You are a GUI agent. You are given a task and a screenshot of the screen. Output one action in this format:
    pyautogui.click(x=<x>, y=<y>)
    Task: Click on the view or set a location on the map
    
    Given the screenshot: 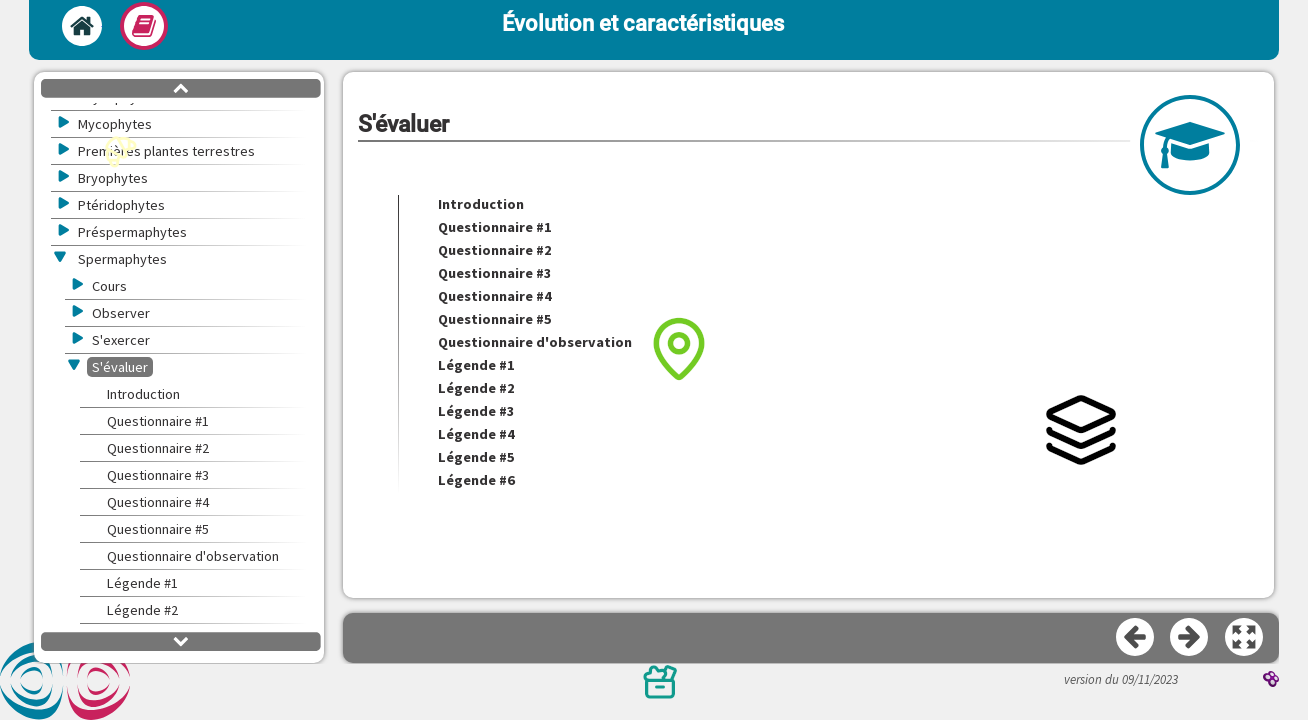 What is the action you would take?
    pyautogui.click(x=679, y=349)
    